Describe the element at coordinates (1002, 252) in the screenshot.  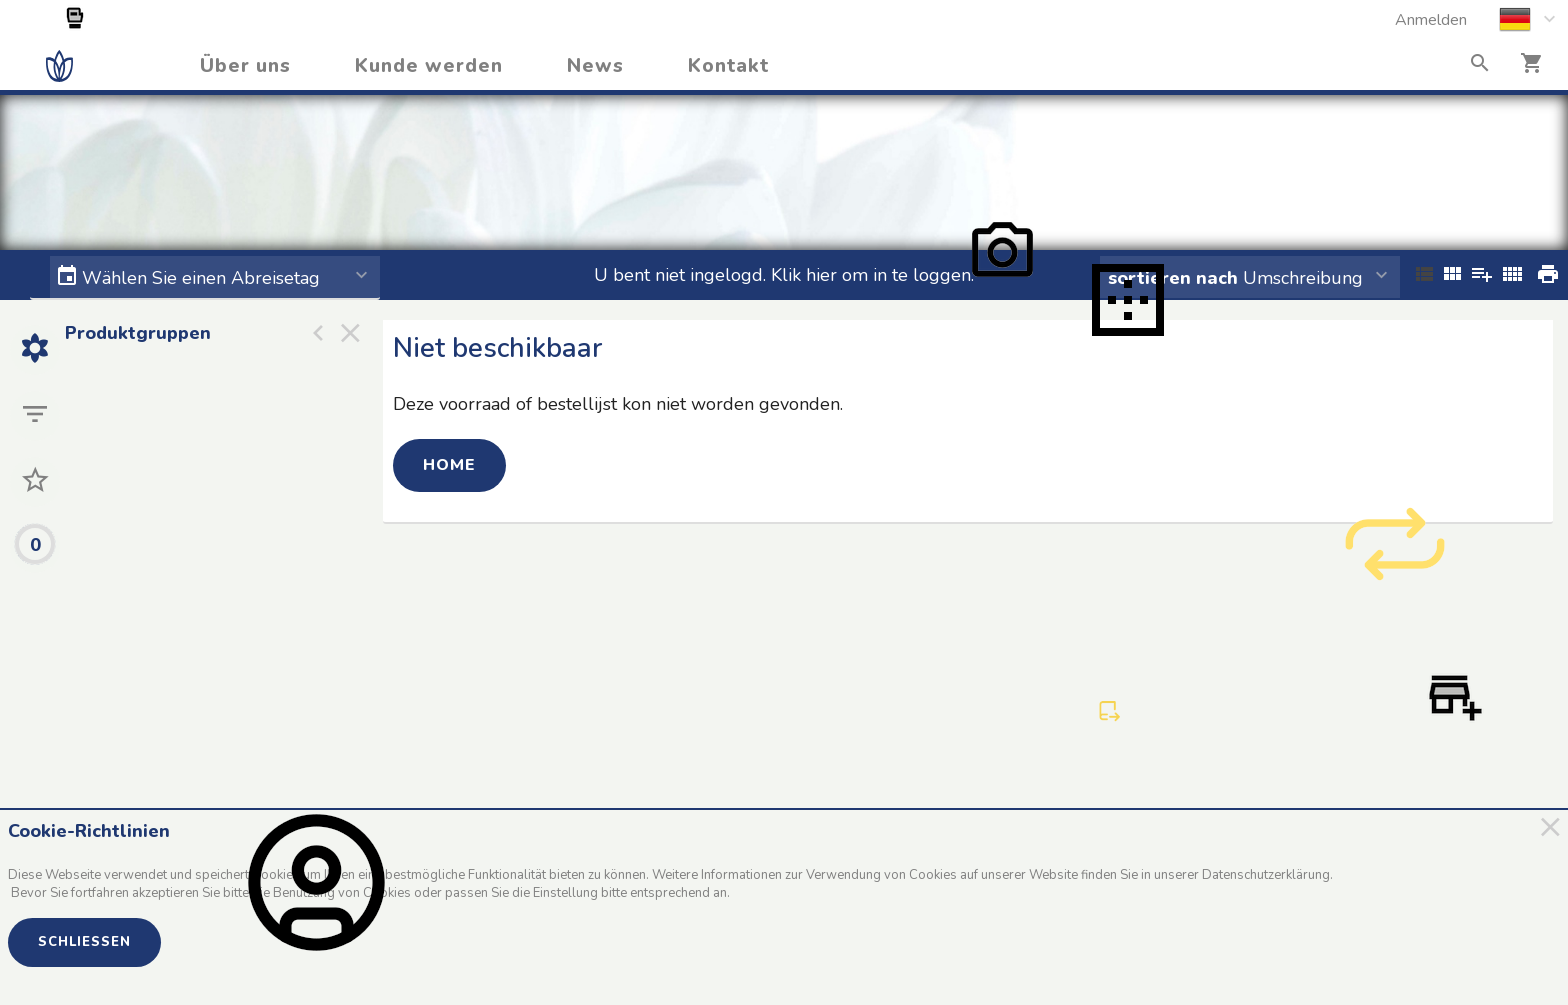
I see `take a photo` at that location.